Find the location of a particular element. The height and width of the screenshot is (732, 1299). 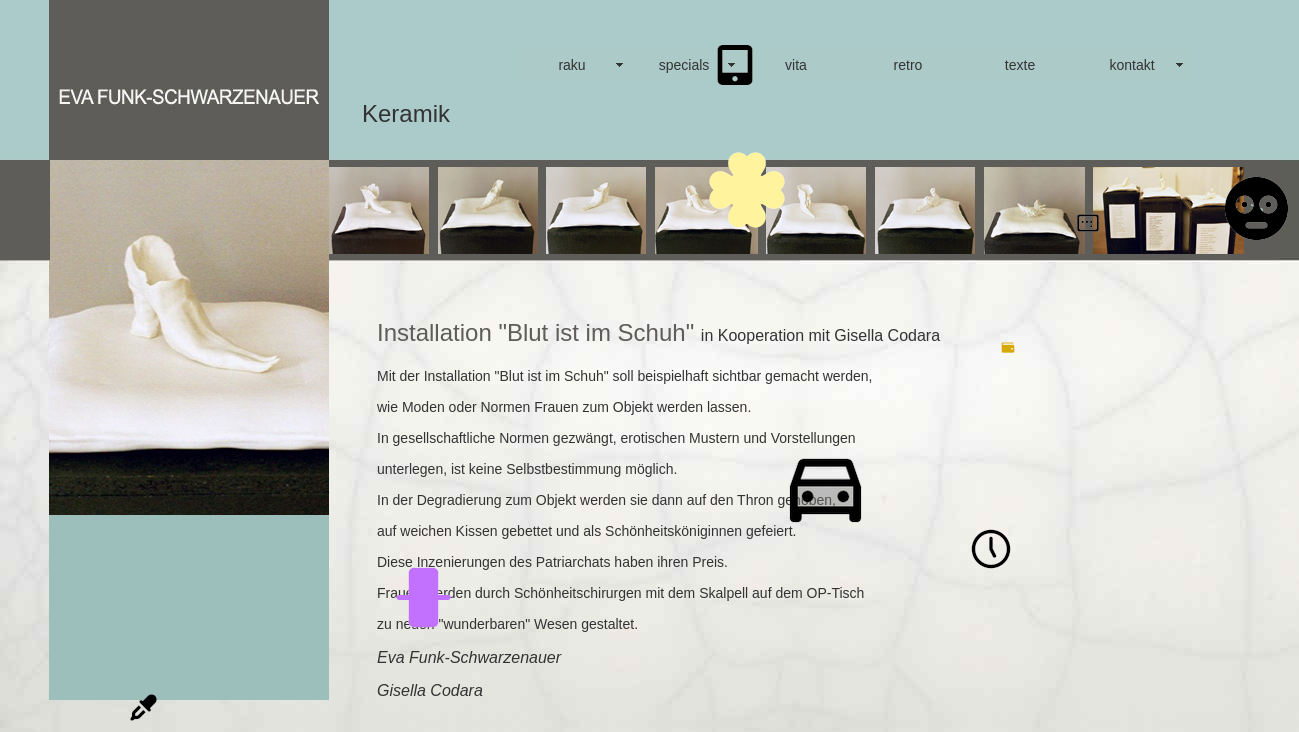

indicates the time is 5 o'clock is located at coordinates (991, 549).